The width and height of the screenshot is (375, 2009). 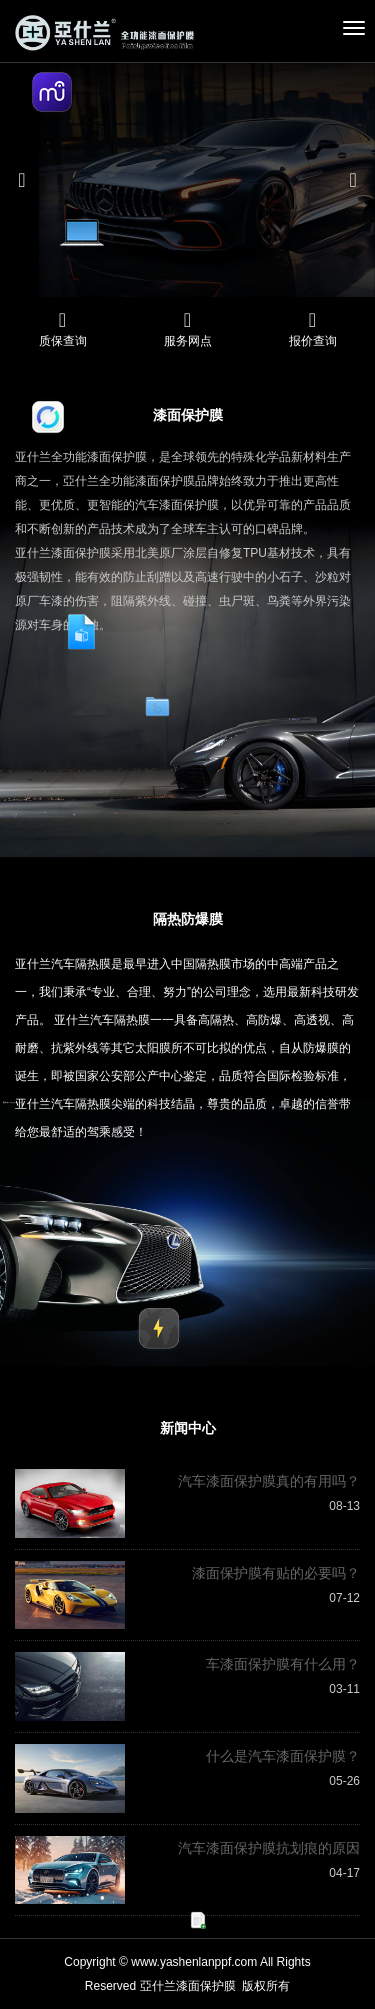 I want to click on create a new document, so click(x=198, y=1920).